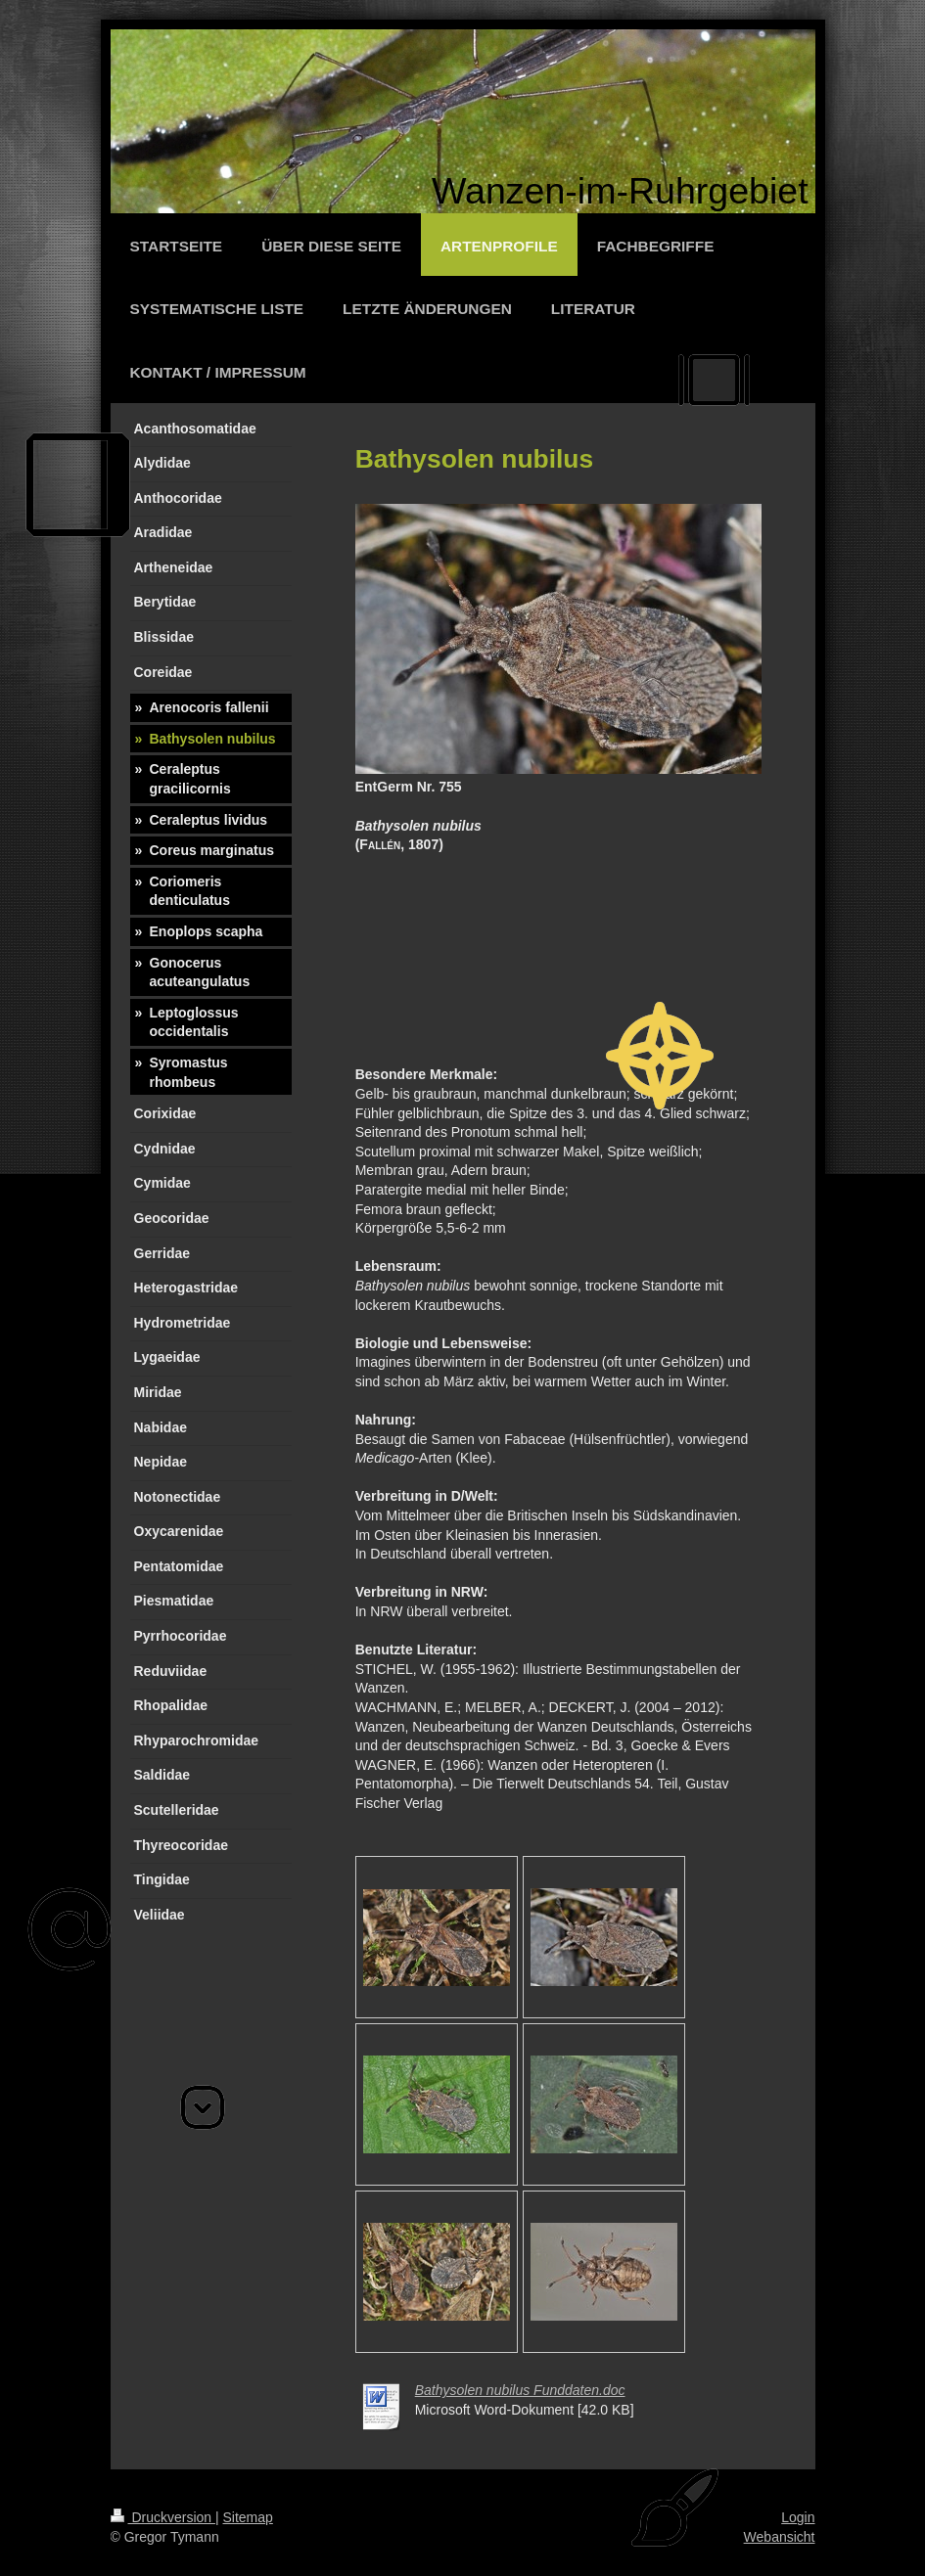 The height and width of the screenshot is (2576, 925). Describe the element at coordinates (203, 2107) in the screenshot. I see `expand dropdown menu or content` at that location.